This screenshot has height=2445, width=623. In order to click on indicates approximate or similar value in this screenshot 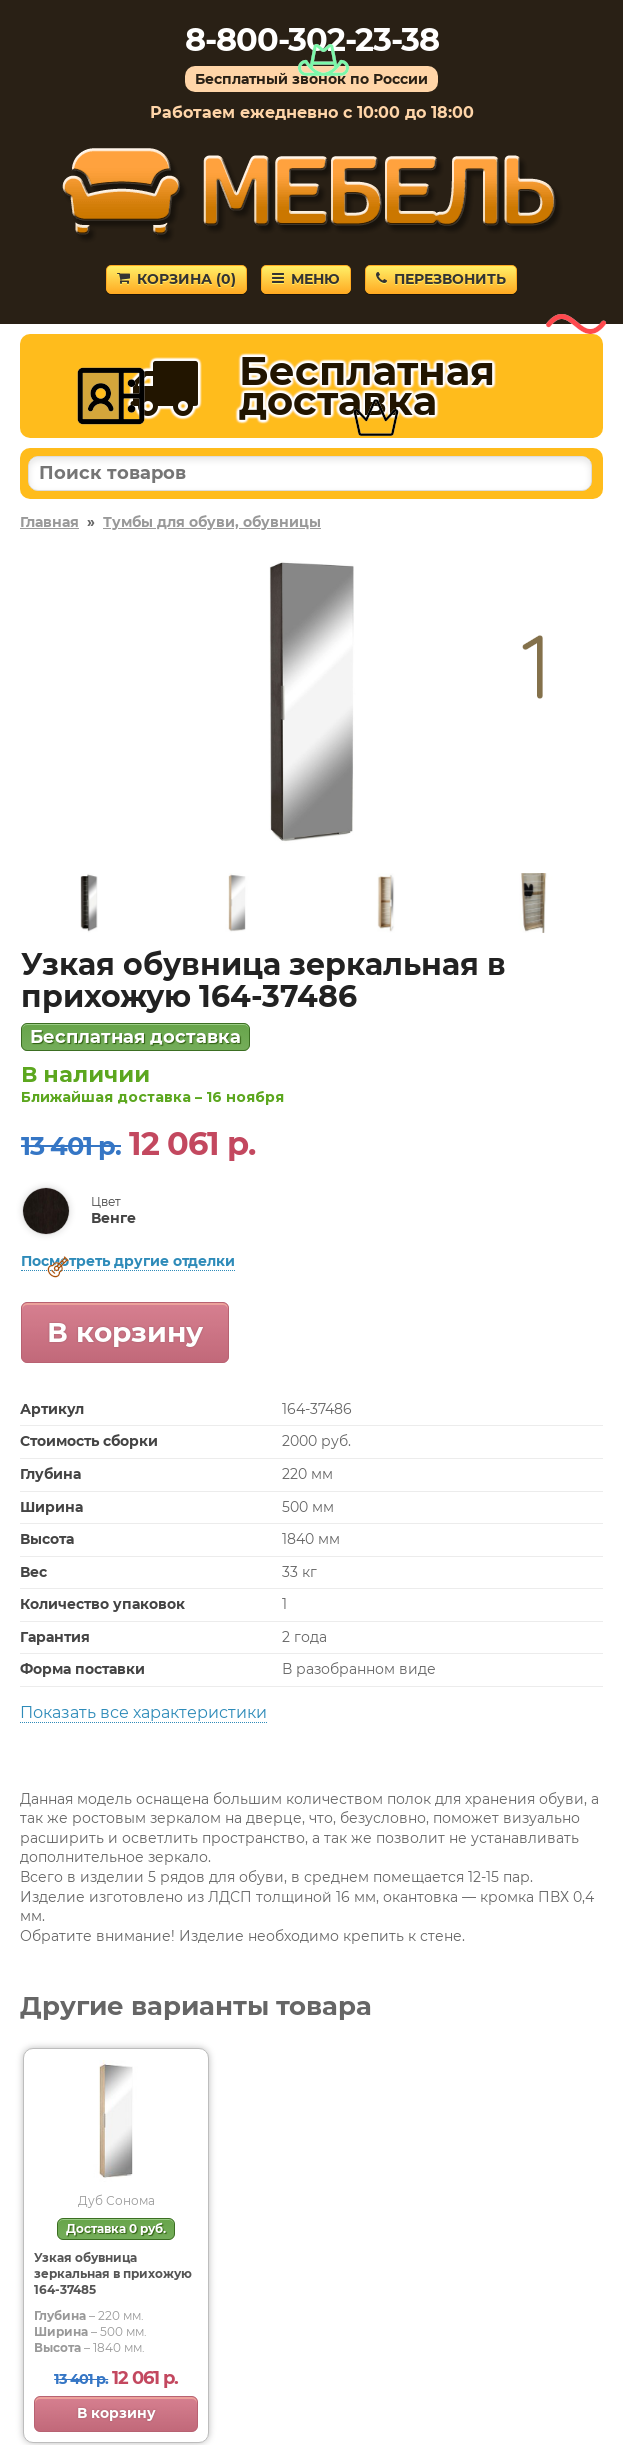, I will do `click(576, 324)`.